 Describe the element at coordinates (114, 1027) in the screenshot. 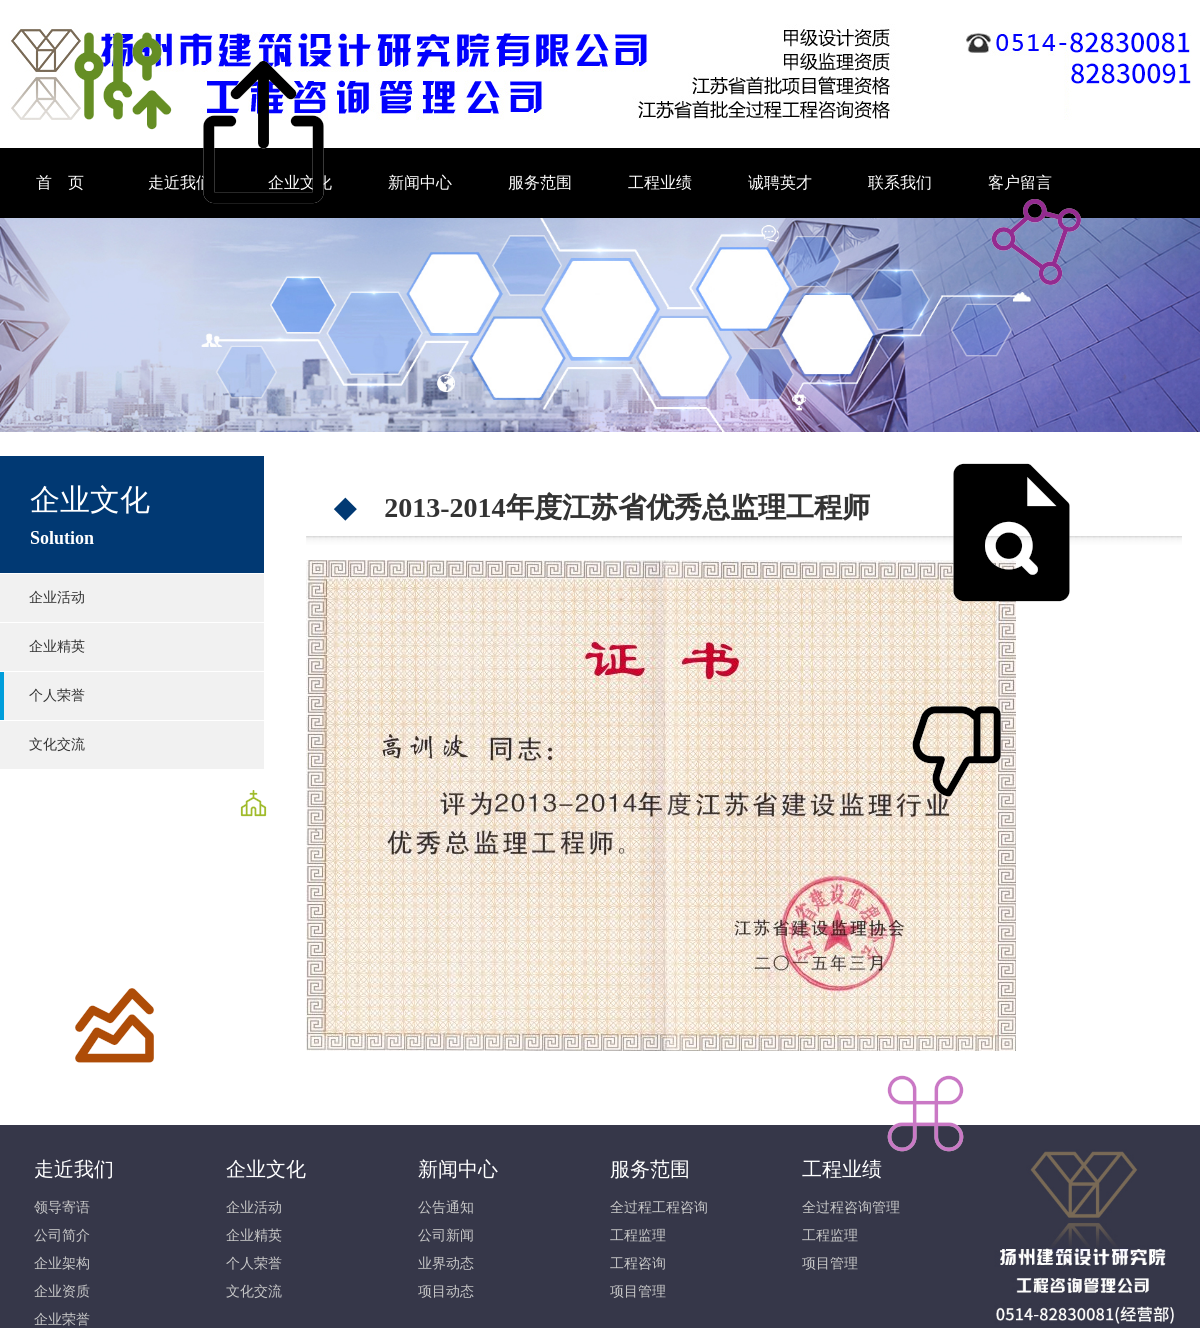

I see `view area chart with trend line overlay` at that location.